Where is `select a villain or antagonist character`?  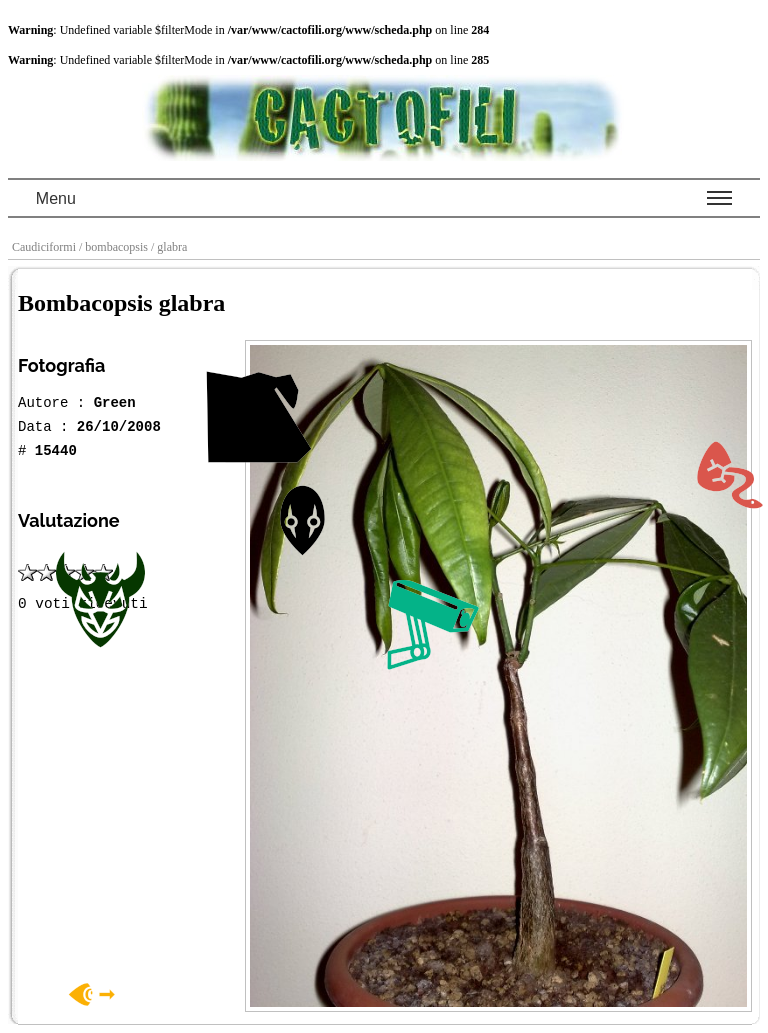
select a villain or antagonist character is located at coordinates (100, 599).